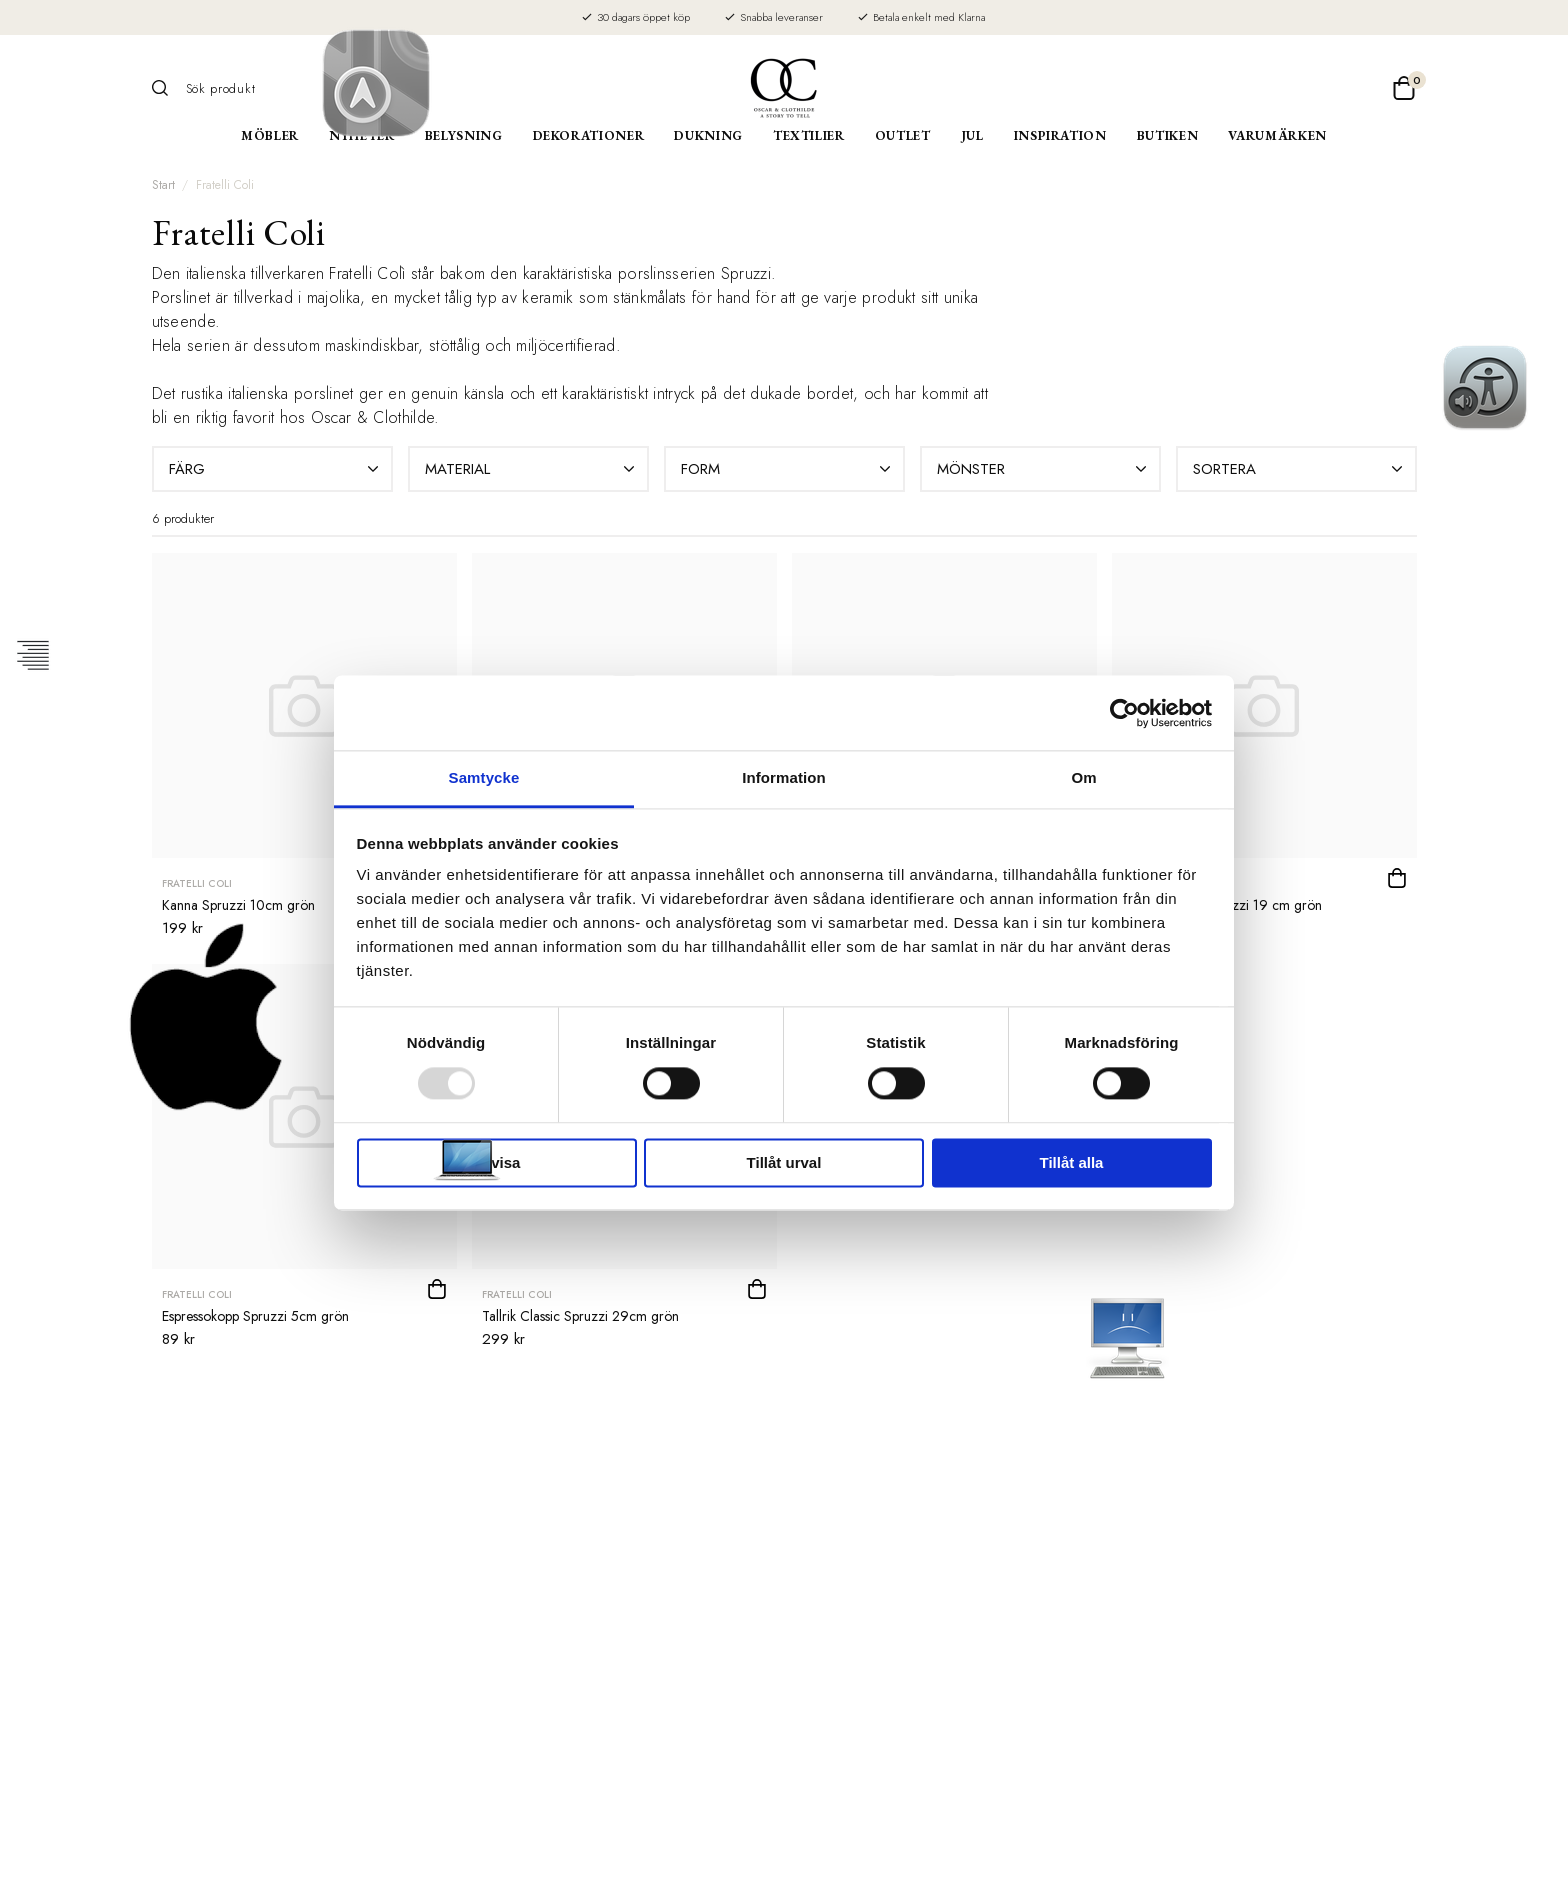 This screenshot has width=1568, height=1886. What do you see at coordinates (206, 1017) in the screenshot?
I see `apple internal system component` at bounding box center [206, 1017].